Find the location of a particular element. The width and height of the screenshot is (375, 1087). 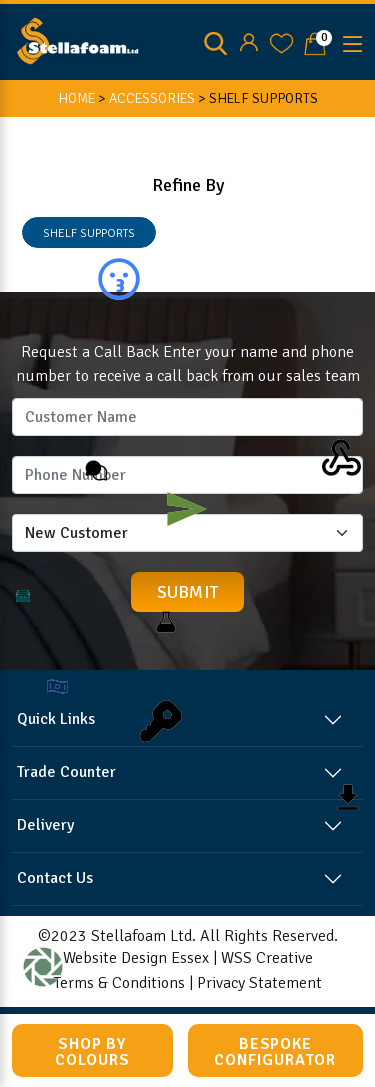

view payment or transaction details is located at coordinates (57, 686).